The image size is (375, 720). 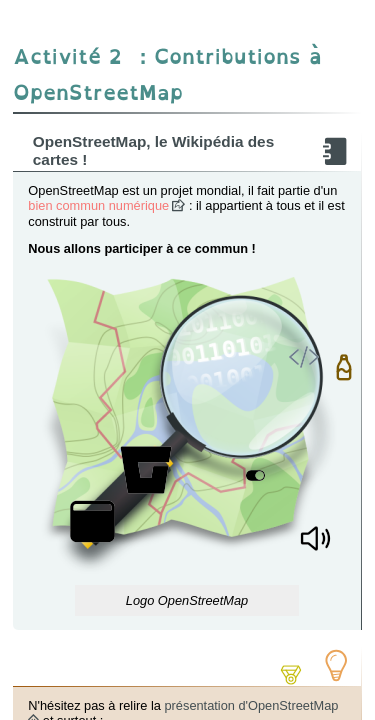 What do you see at coordinates (315, 538) in the screenshot?
I see `adjust audio volume to medium level` at bounding box center [315, 538].